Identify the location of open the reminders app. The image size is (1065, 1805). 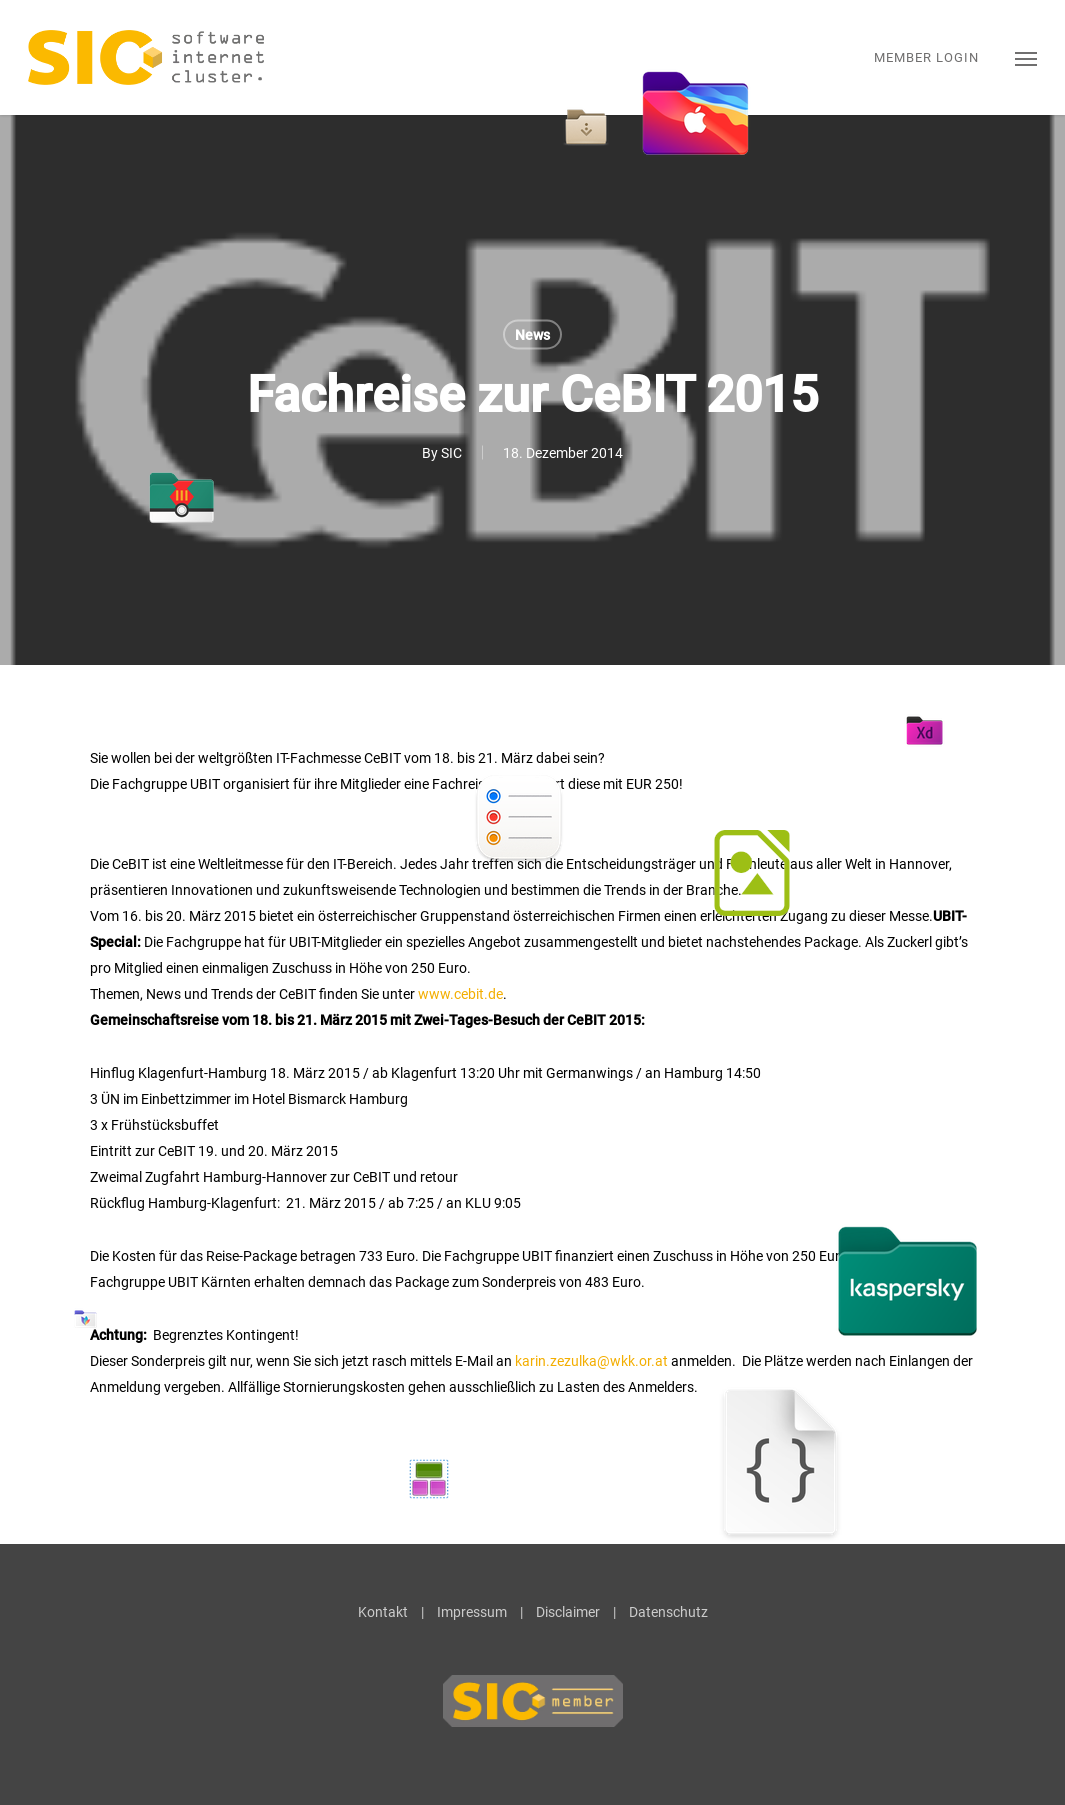
(519, 817).